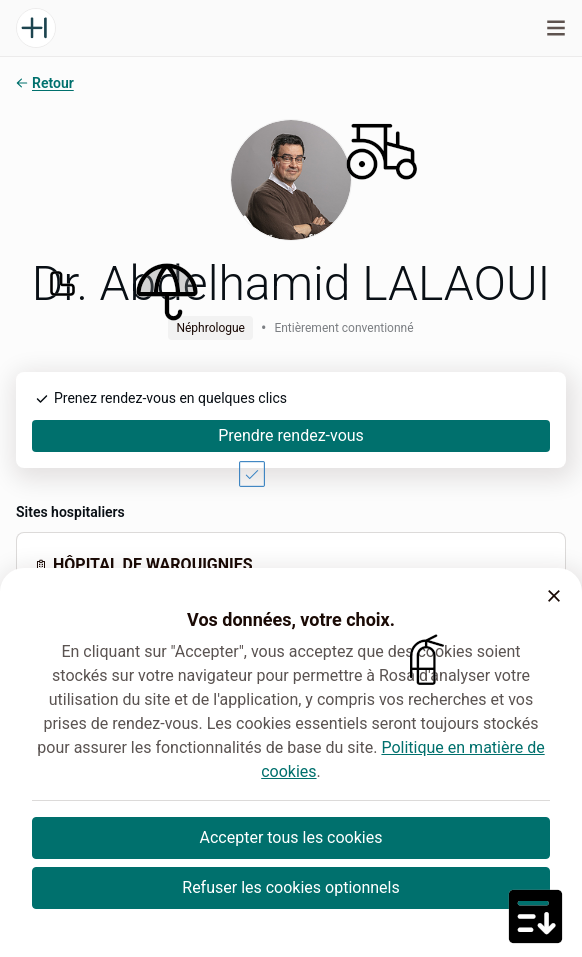 The height and width of the screenshot is (957, 582). What do you see at coordinates (167, 292) in the screenshot?
I see `view weather protection or rain forecast` at bounding box center [167, 292].